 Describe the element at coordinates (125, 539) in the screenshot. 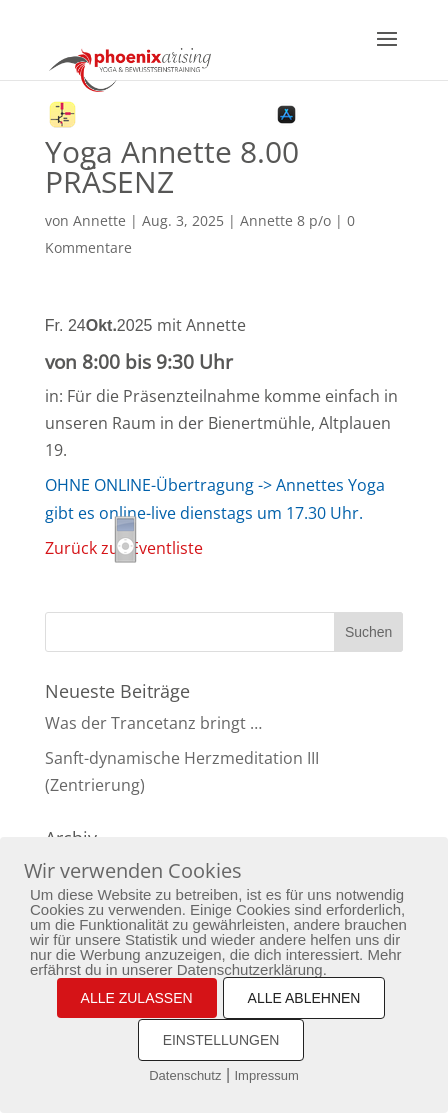

I see `iPod nano device connected` at that location.